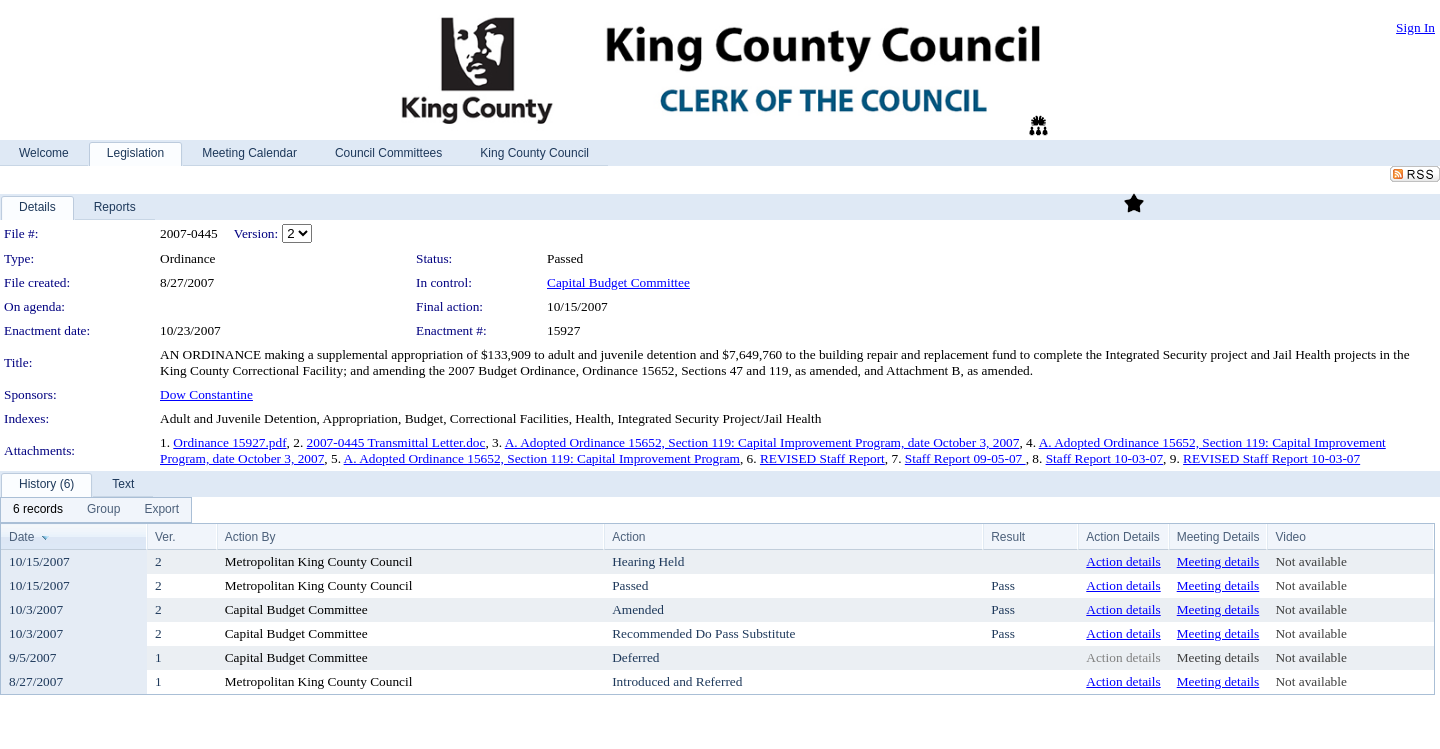 This screenshot has height=749, width=1440. I want to click on add item to favorites, so click(1134, 203).